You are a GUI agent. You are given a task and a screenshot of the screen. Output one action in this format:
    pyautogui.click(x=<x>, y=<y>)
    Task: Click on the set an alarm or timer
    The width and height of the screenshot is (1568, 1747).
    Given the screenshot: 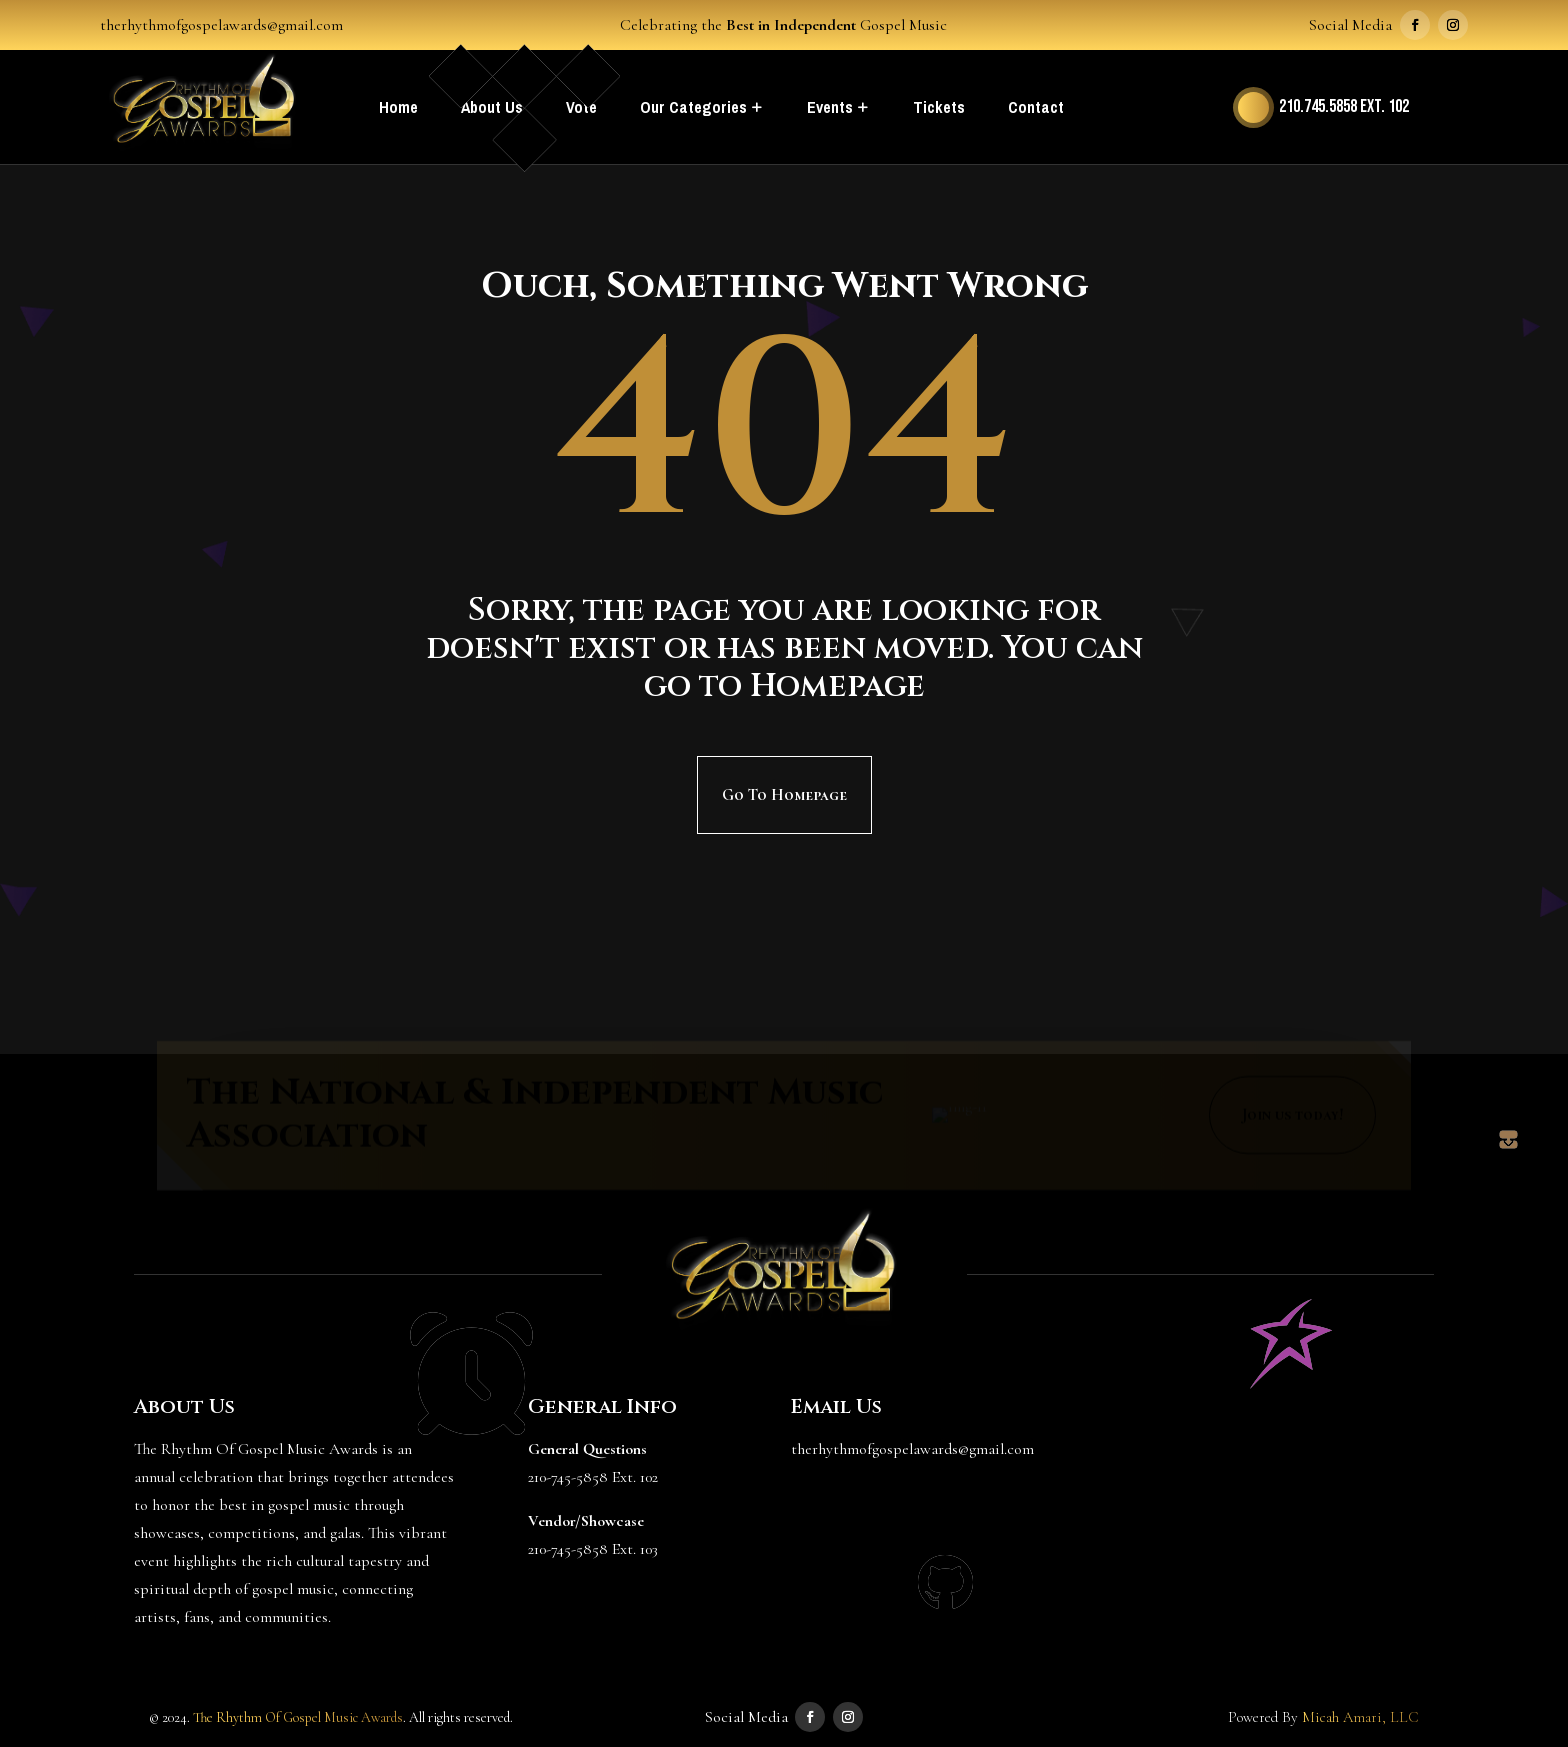 What is the action you would take?
    pyautogui.click(x=471, y=1373)
    